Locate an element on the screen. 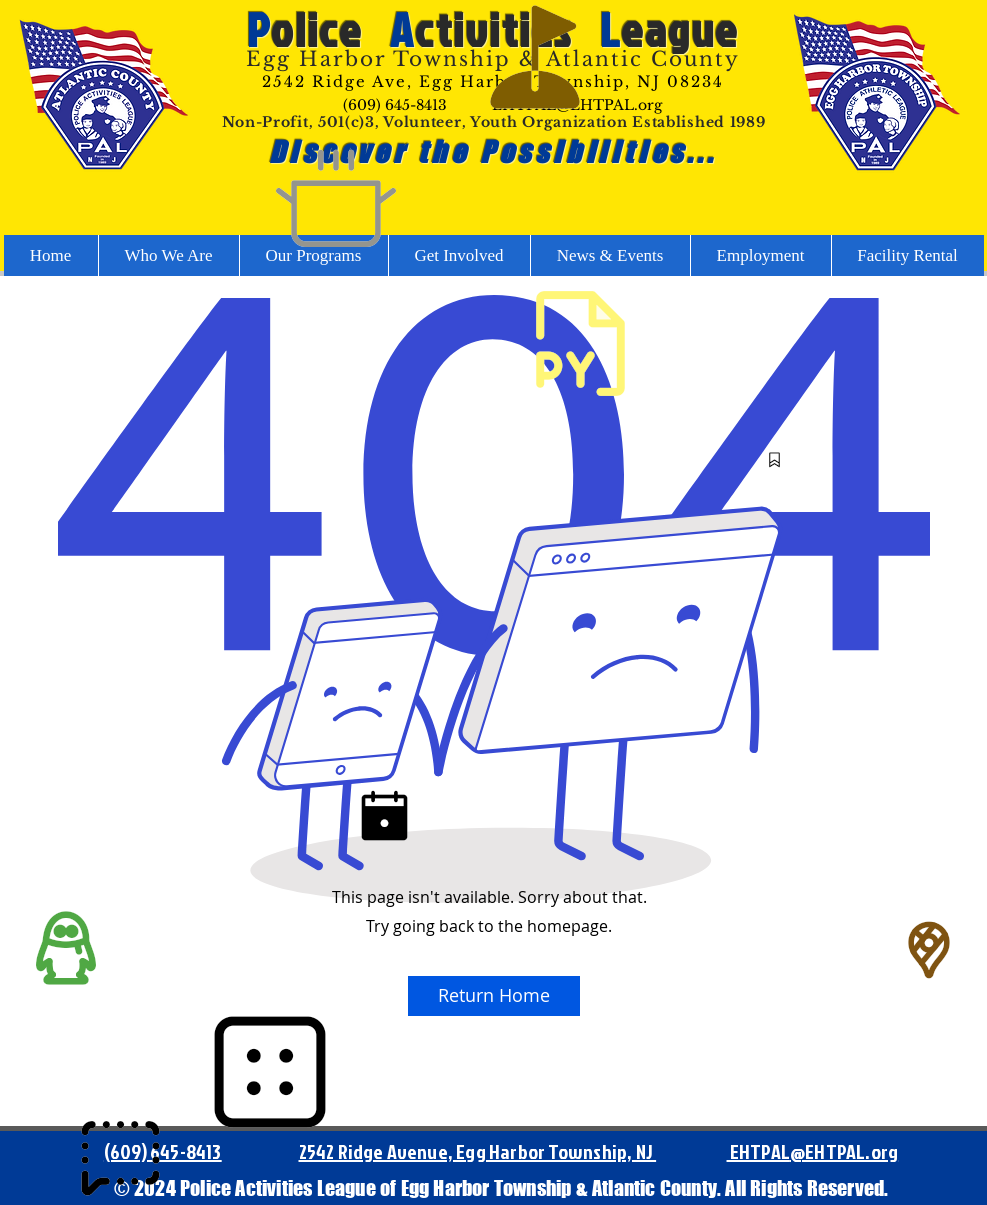 The width and height of the screenshot is (987, 1205). save this item for later is located at coordinates (774, 459).